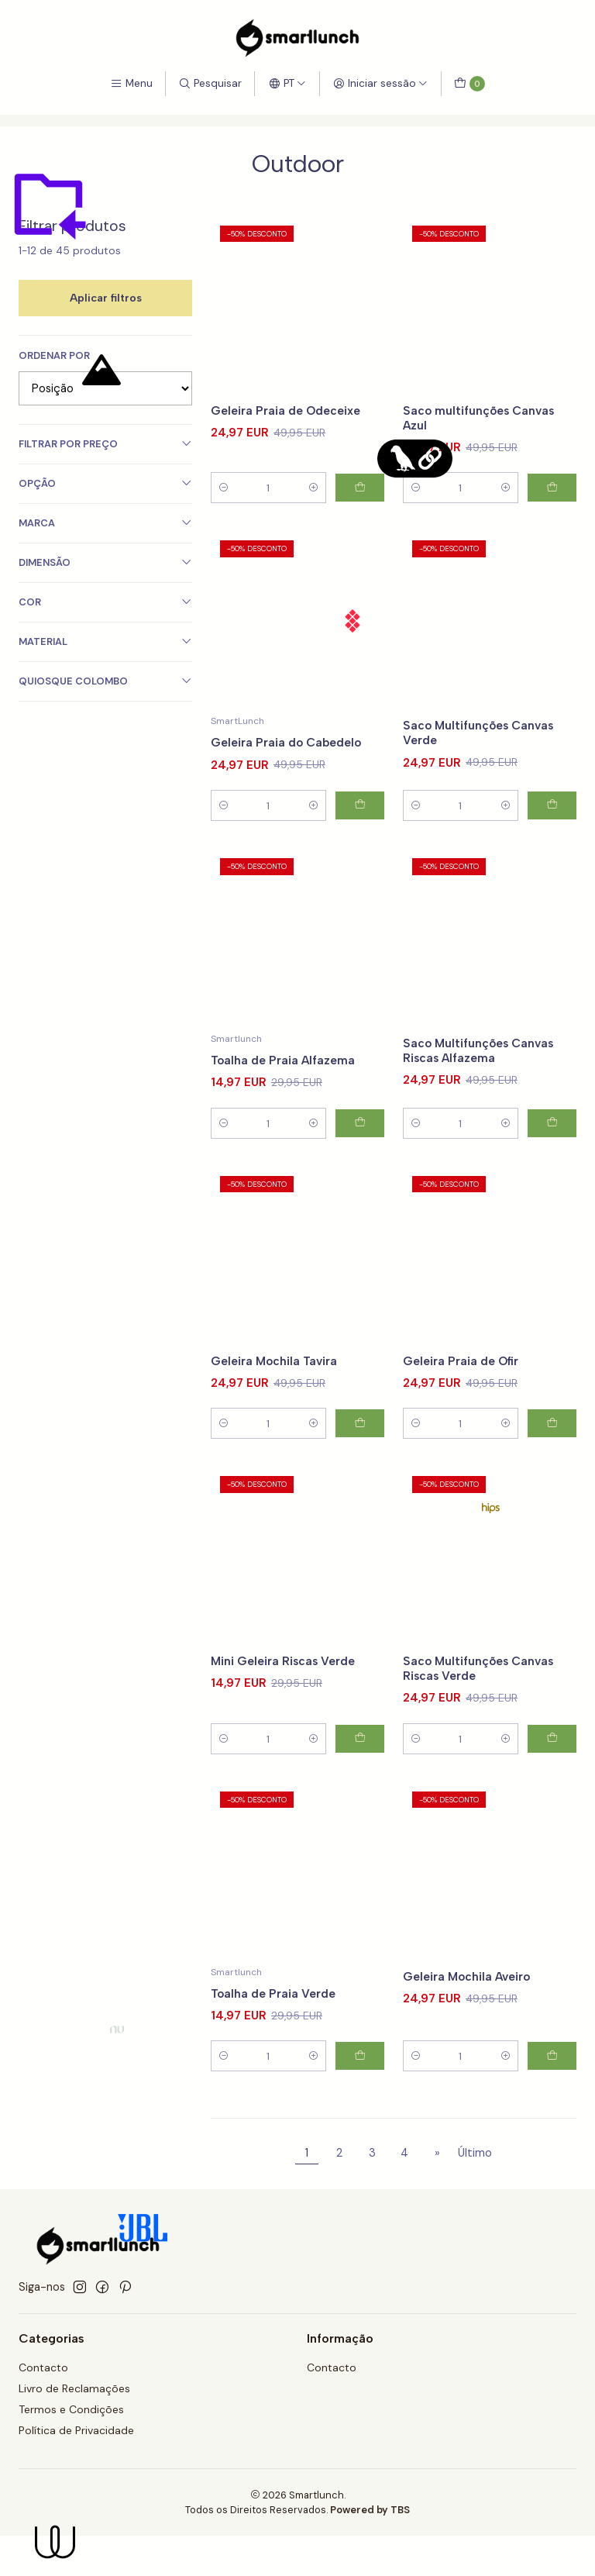 The width and height of the screenshot is (595, 2576). What do you see at coordinates (55, 2542) in the screenshot?
I see `open wire messaging app` at bounding box center [55, 2542].